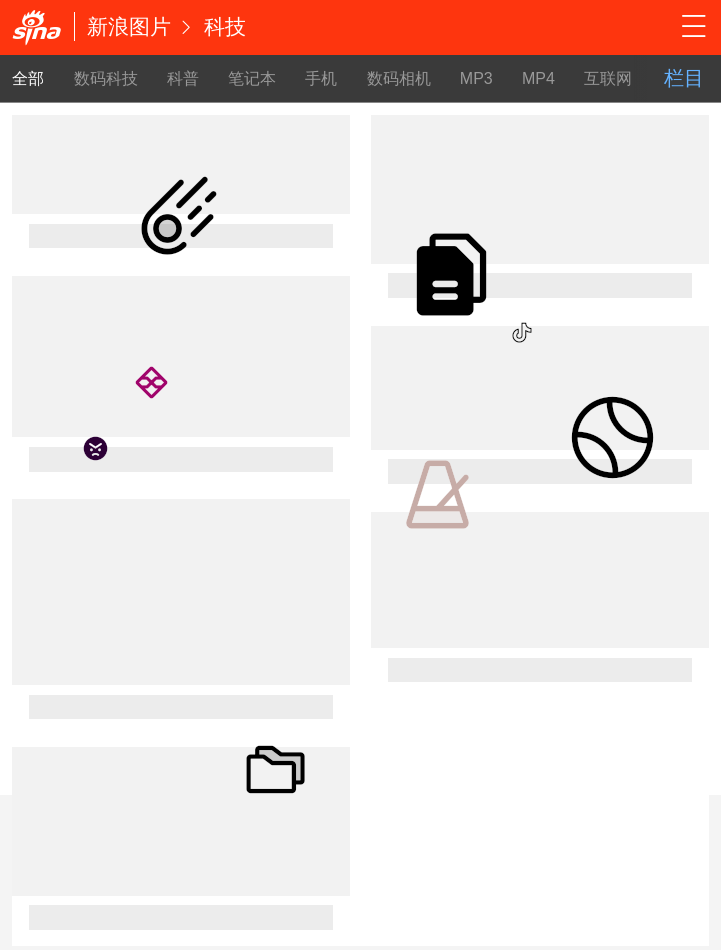 Image resolution: width=721 pixels, height=950 pixels. What do you see at coordinates (95, 448) in the screenshot?
I see `indicate angry or frustrated reaction` at bounding box center [95, 448].